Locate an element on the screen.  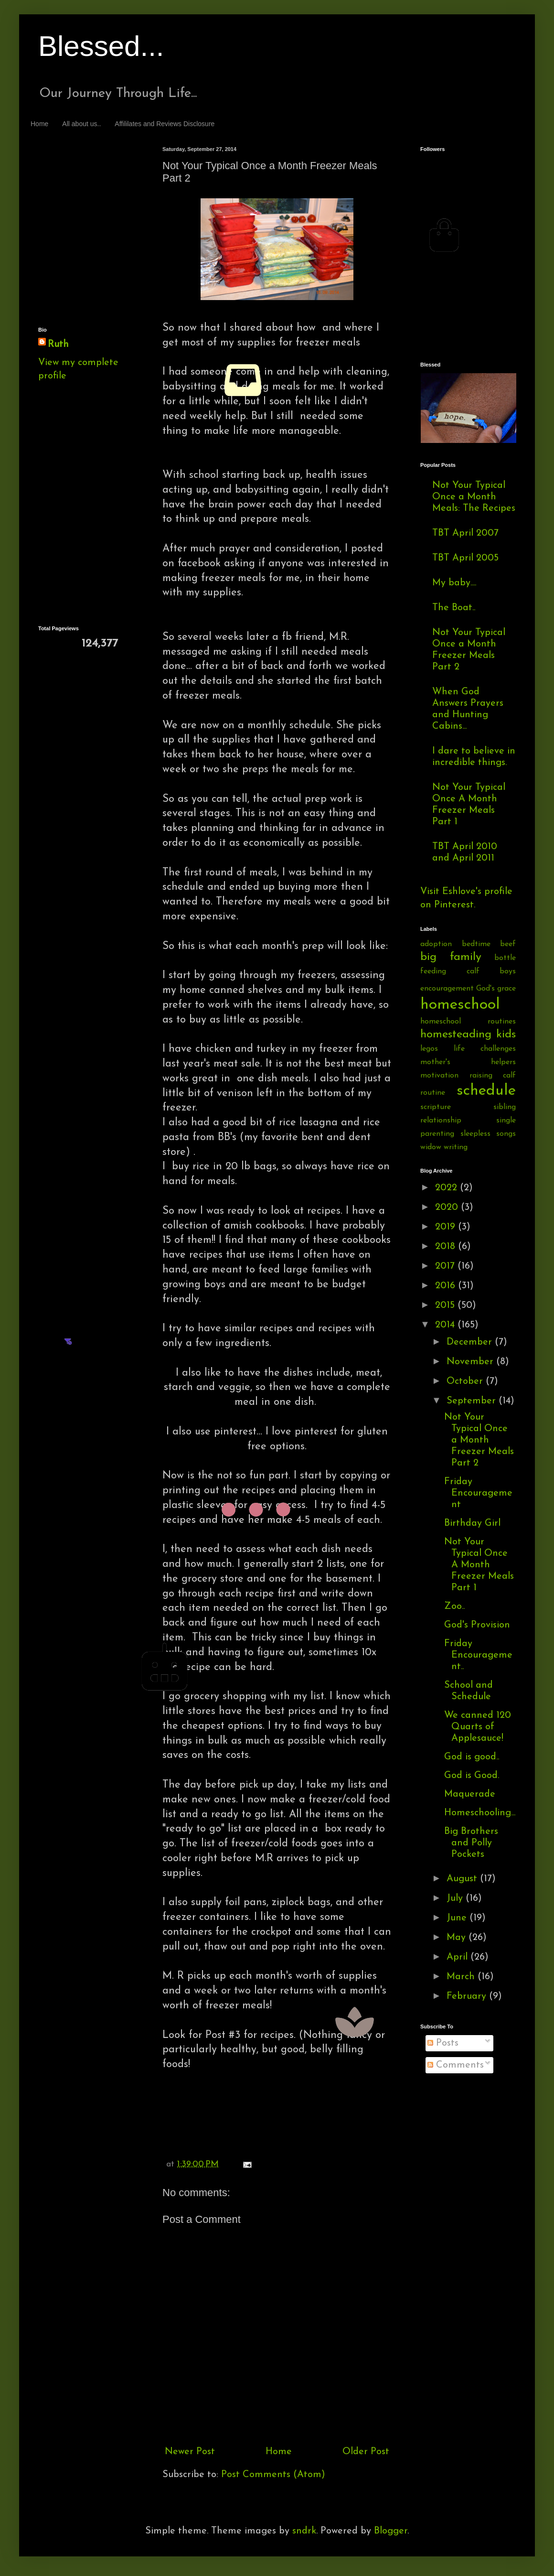
filter sales or revenue data is located at coordinates (68, 1341).